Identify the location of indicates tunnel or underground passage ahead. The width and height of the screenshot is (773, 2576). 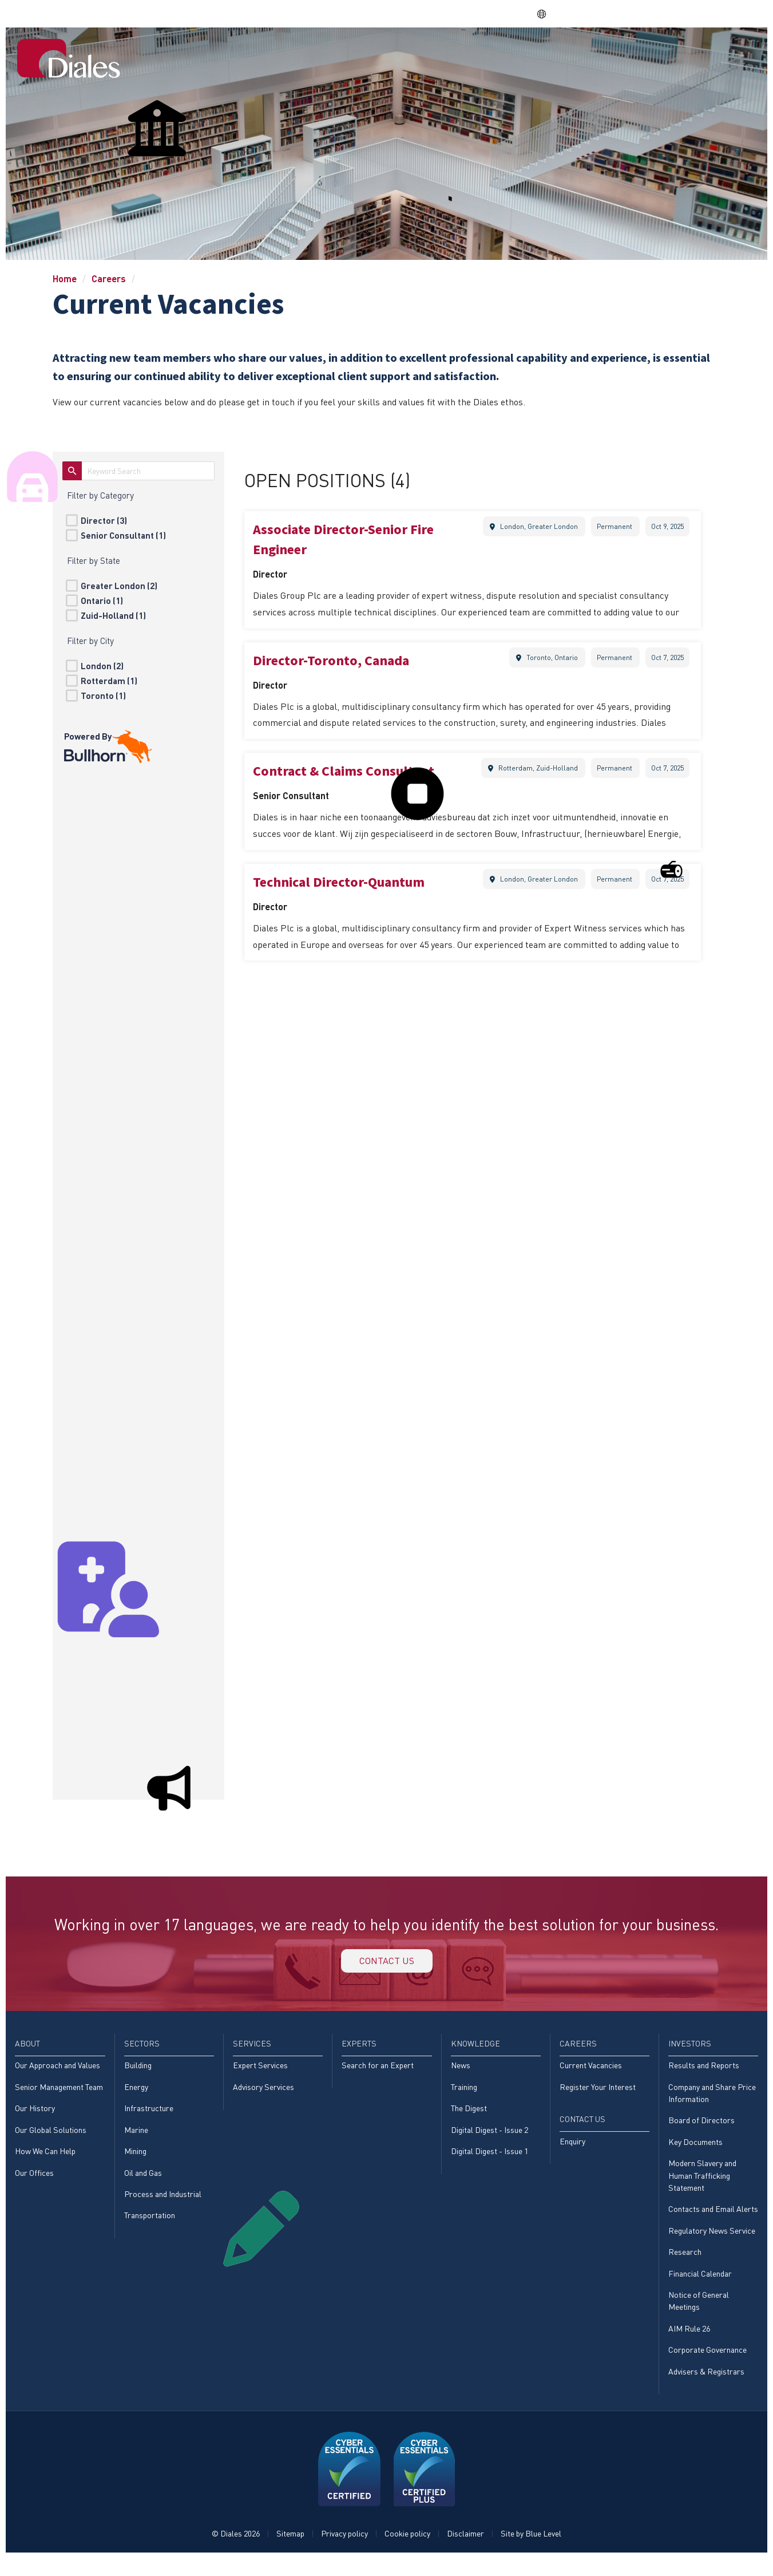
(32, 476).